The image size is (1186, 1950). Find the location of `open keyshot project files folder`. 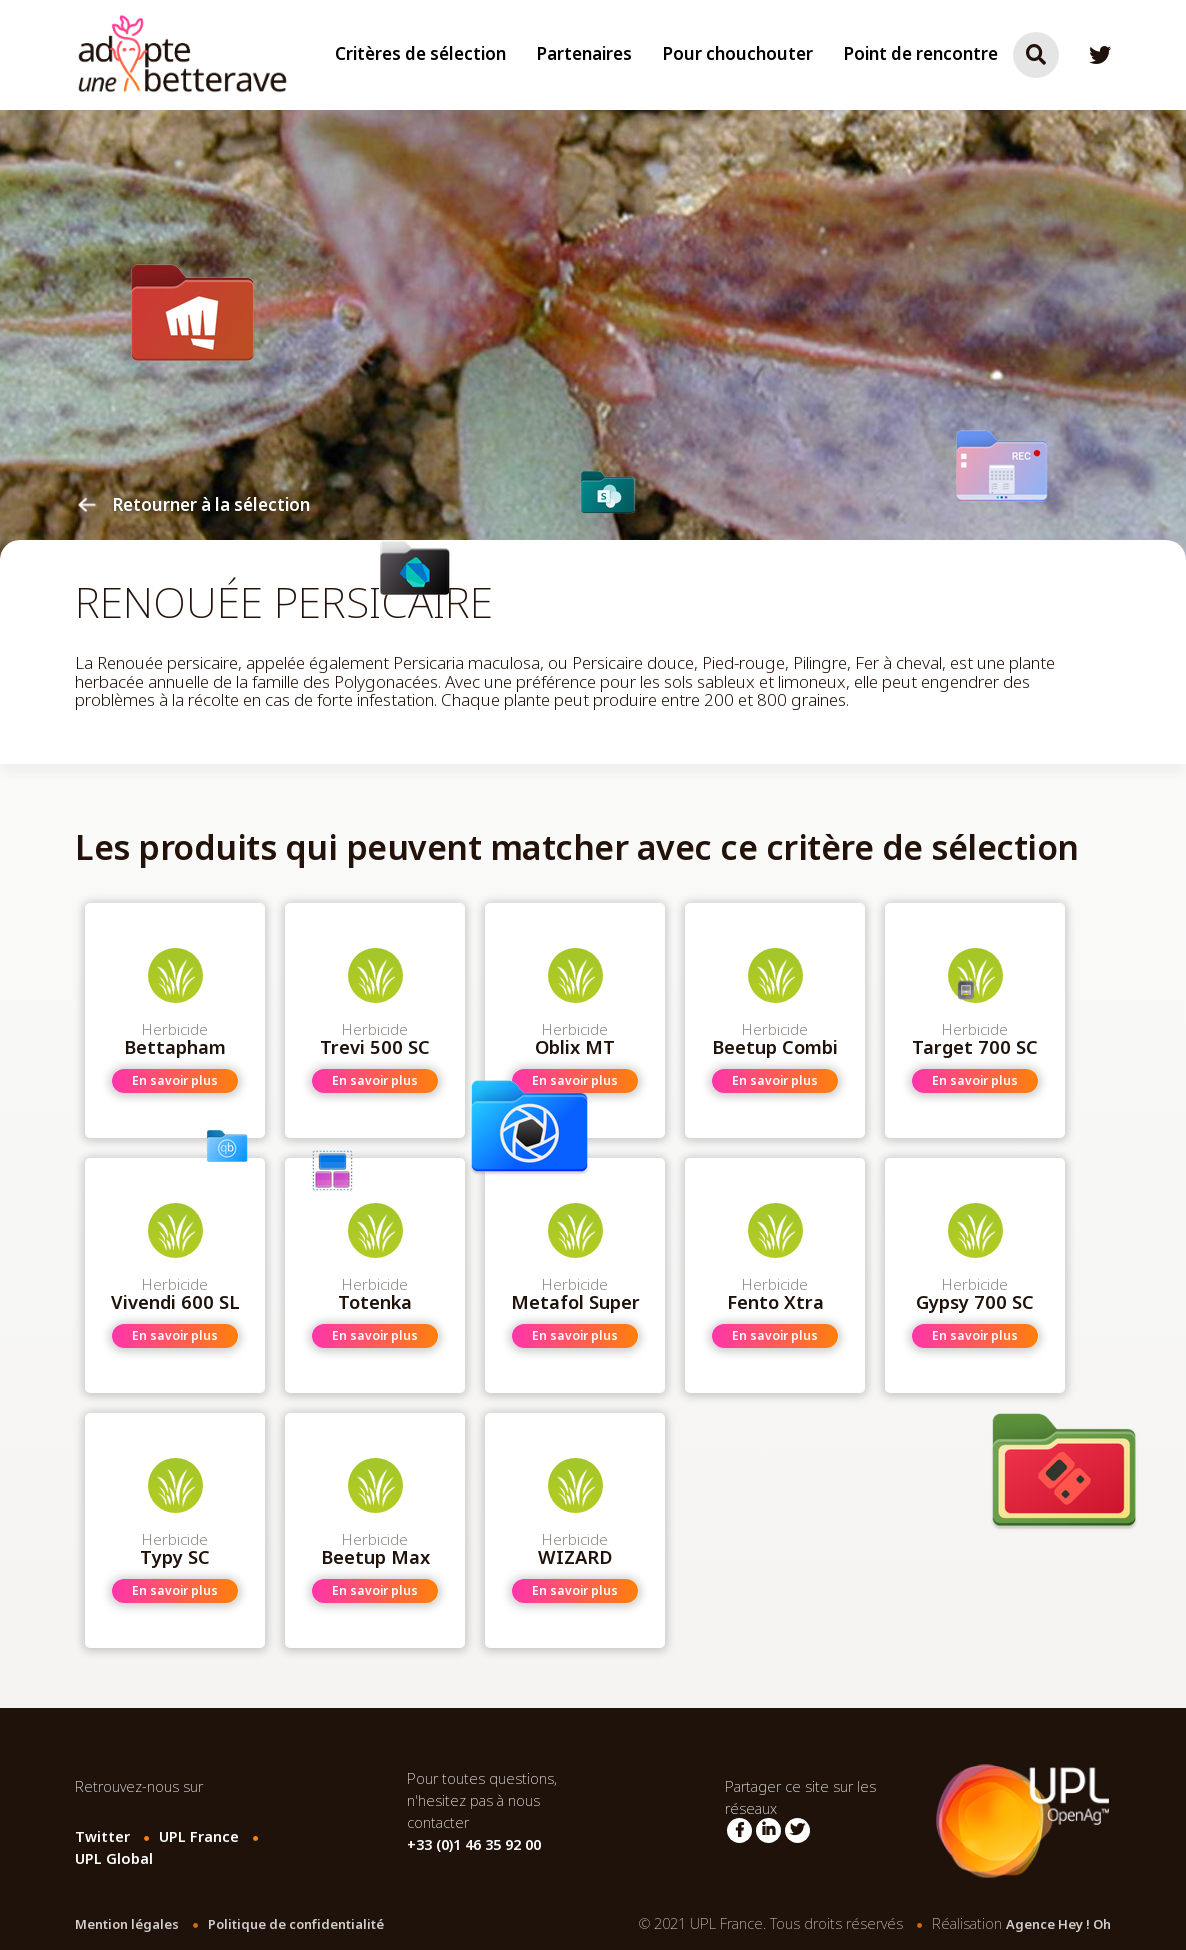

open keyshot project files folder is located at coordinates (529, 1129).